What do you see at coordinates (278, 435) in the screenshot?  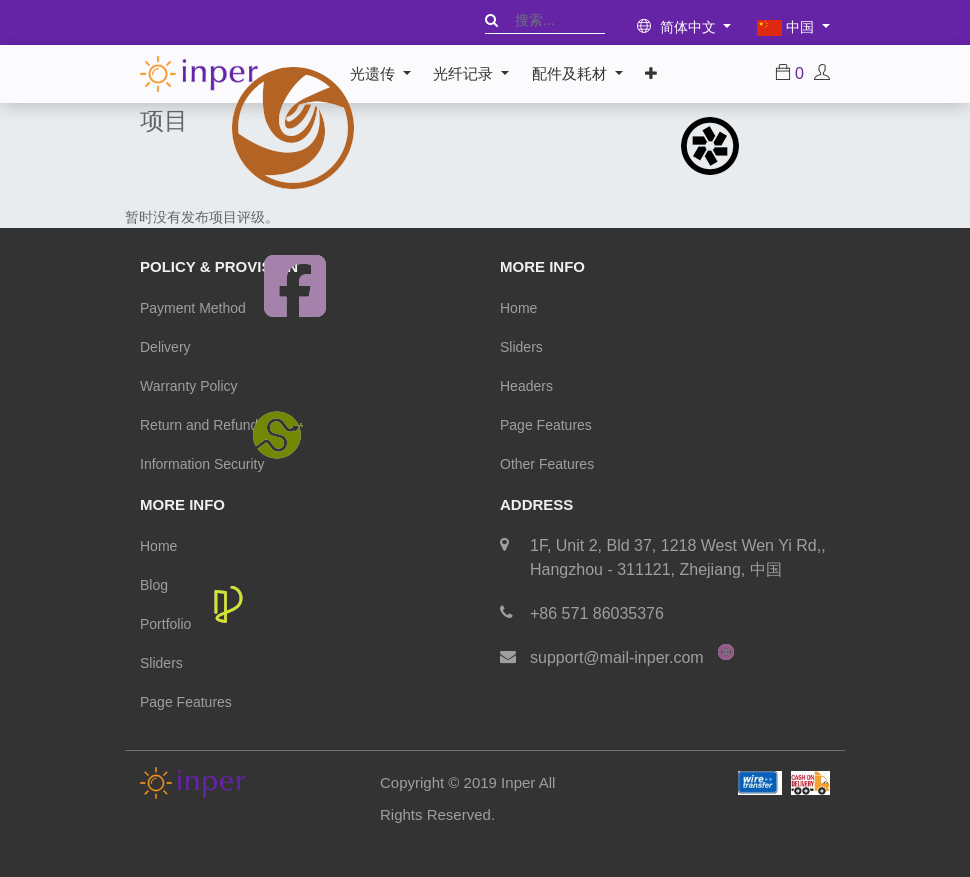 I see `scipy python library logo` at bounding box center [278, 435].